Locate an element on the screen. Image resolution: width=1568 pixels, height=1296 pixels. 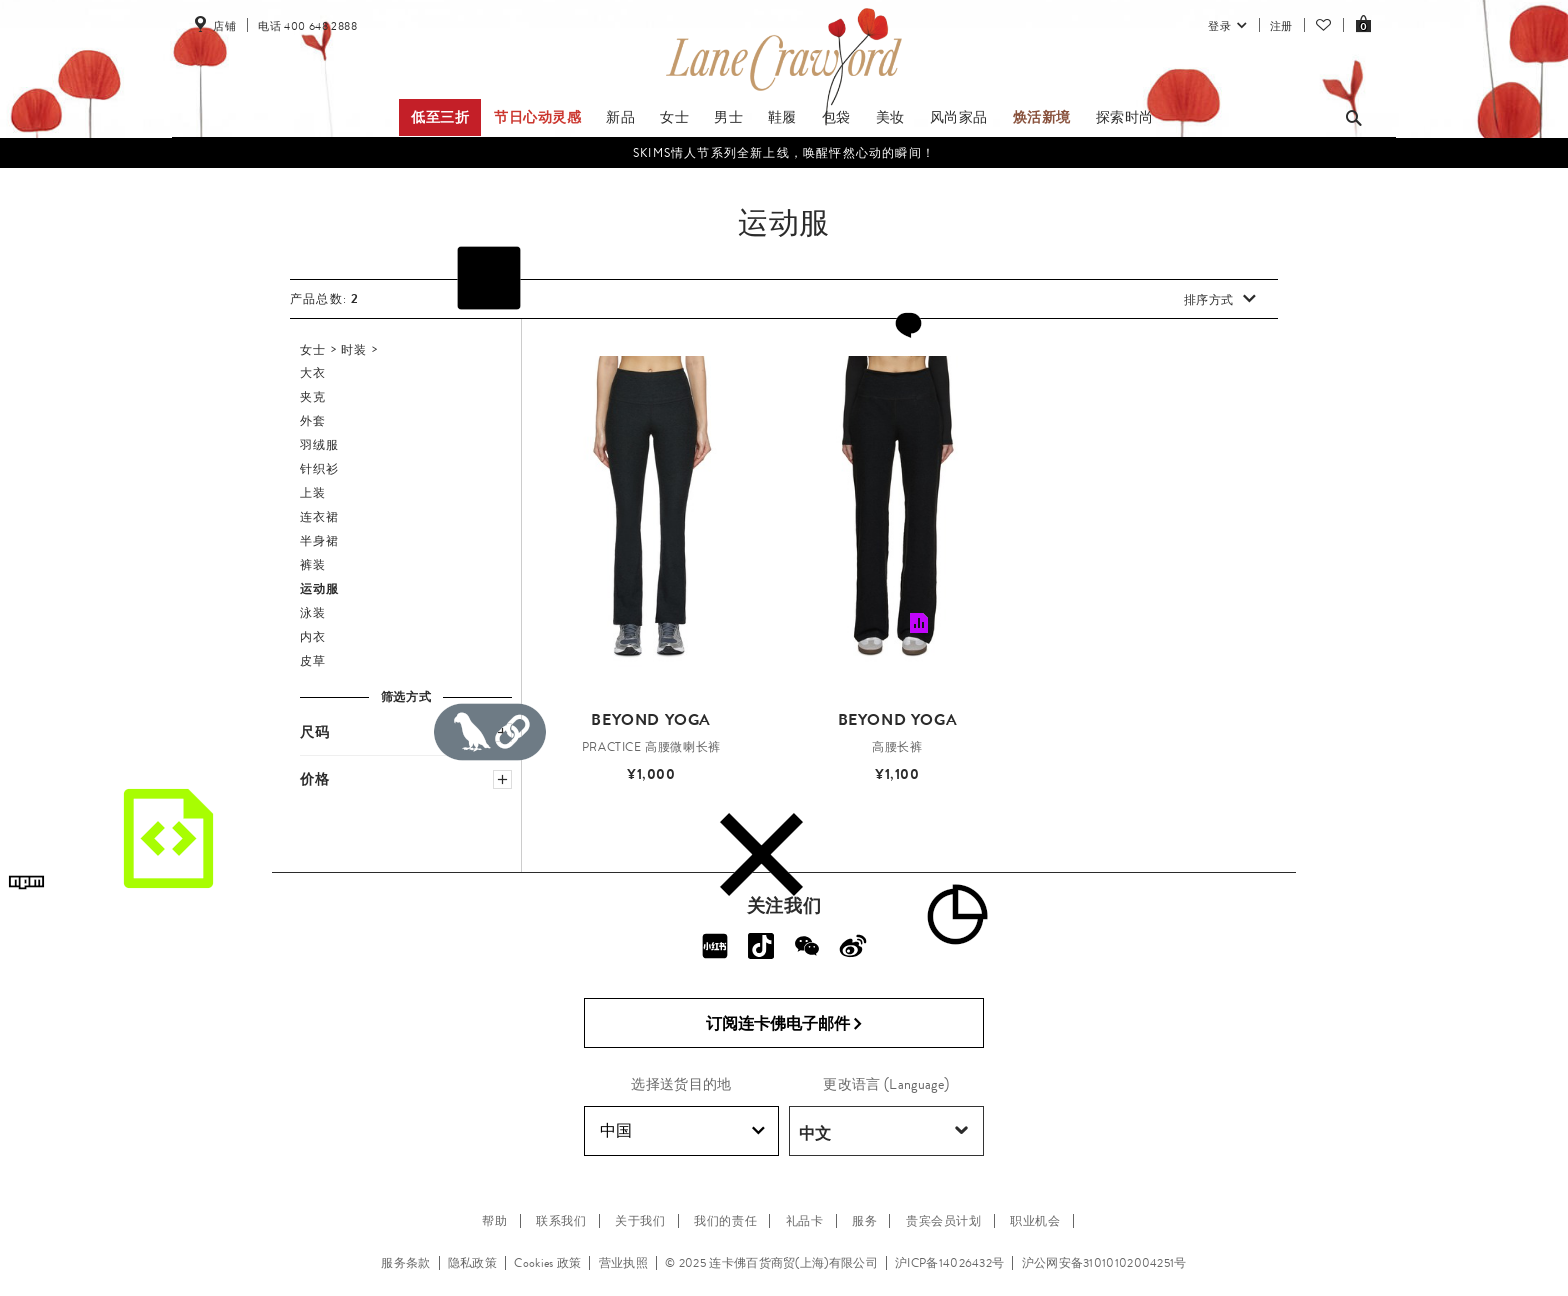
langchain official logo is located at coordinates (490, 732).